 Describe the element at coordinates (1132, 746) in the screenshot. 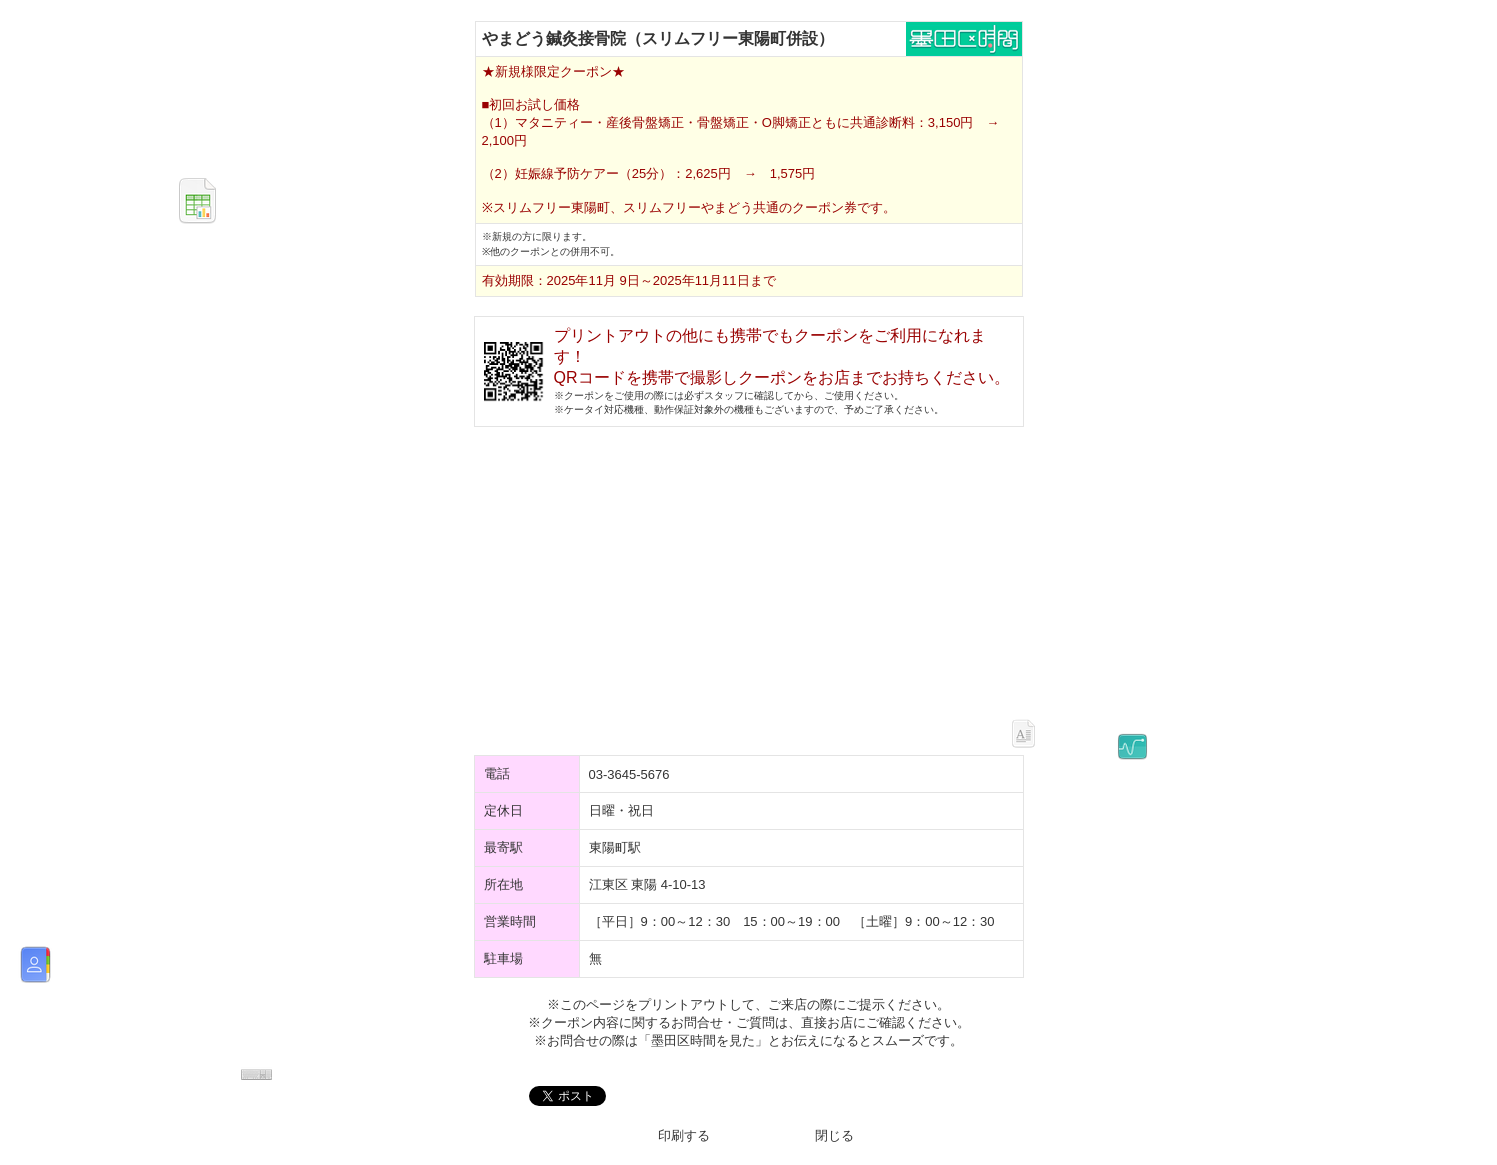

I see `open system resource monitor` at that location.